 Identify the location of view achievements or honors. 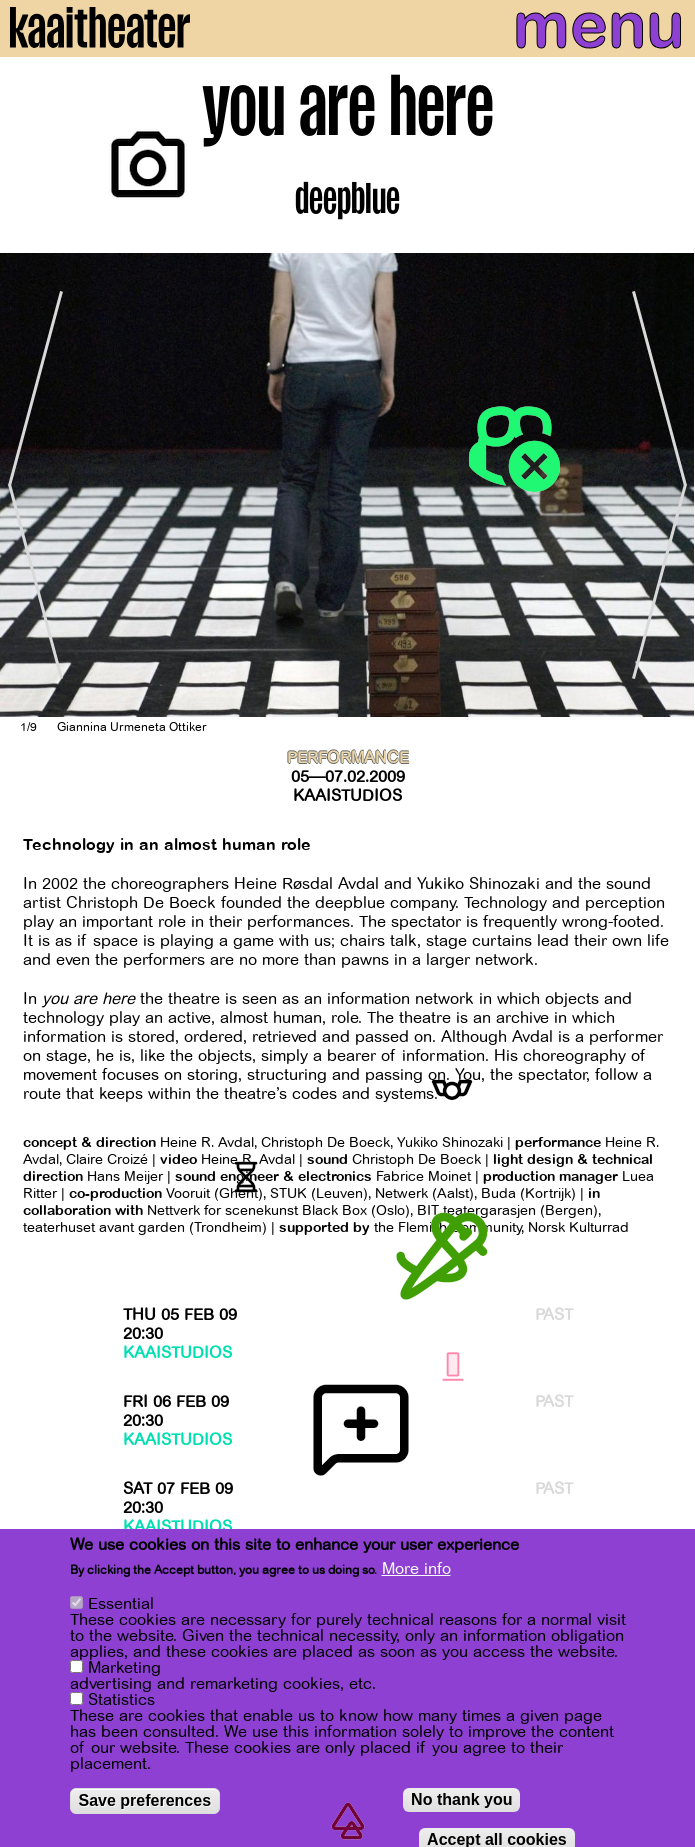
(452, 1089).